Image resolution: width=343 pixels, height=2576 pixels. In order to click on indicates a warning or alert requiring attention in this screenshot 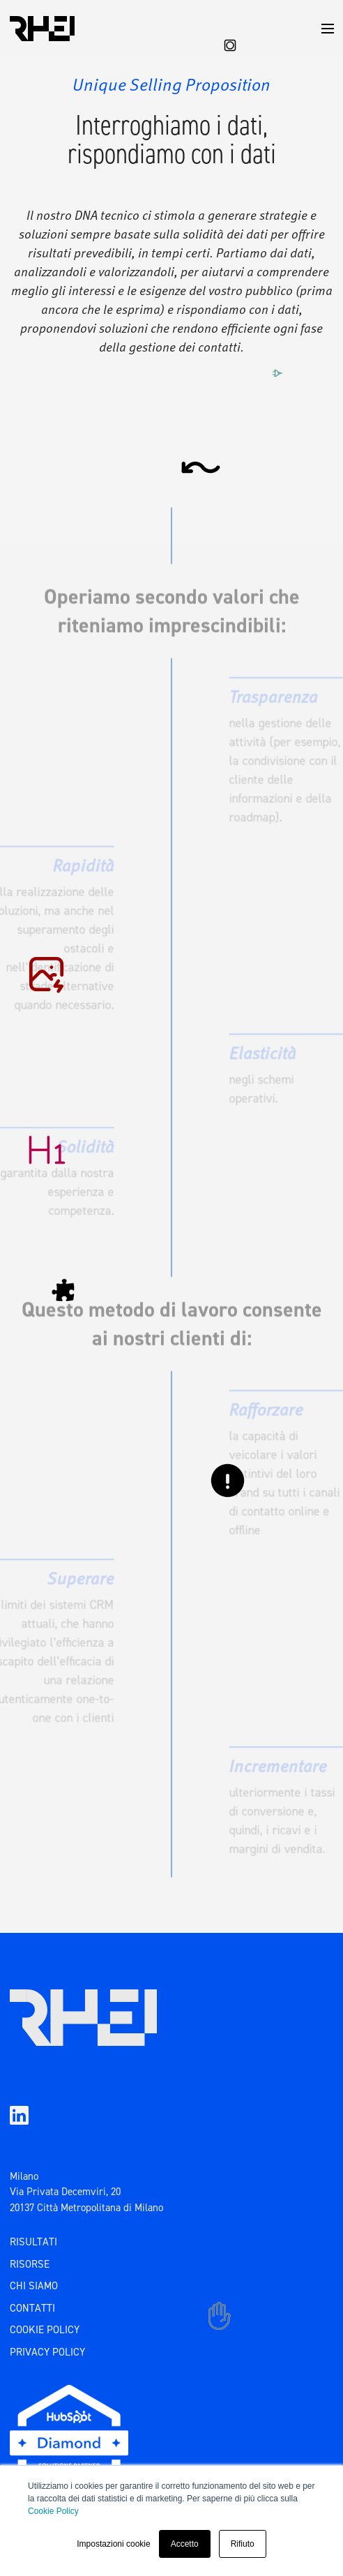, I will do `click(227, 1480)`.